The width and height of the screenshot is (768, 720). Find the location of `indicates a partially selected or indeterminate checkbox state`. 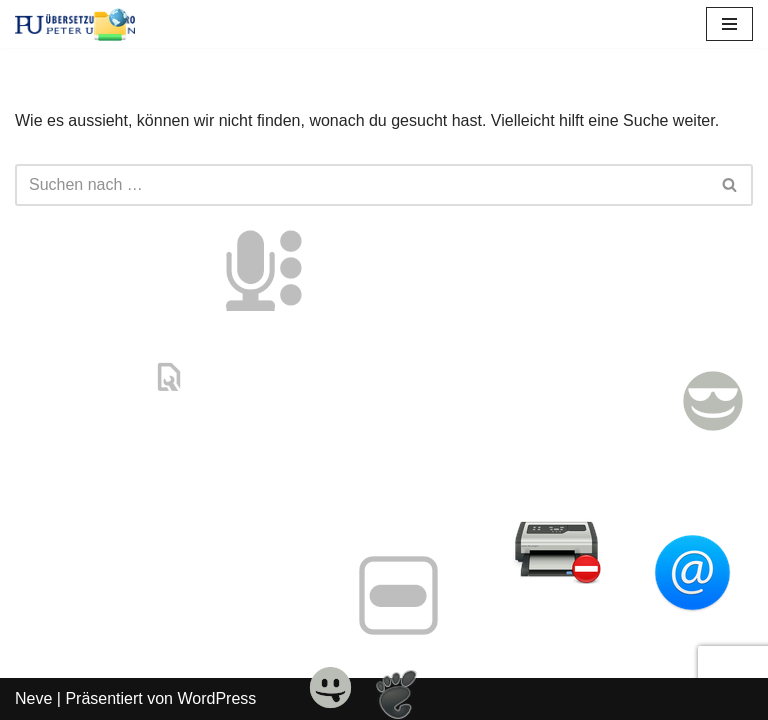

indicates a partially selected or indeterminate checkbox state is located at coordinates (398, 595).